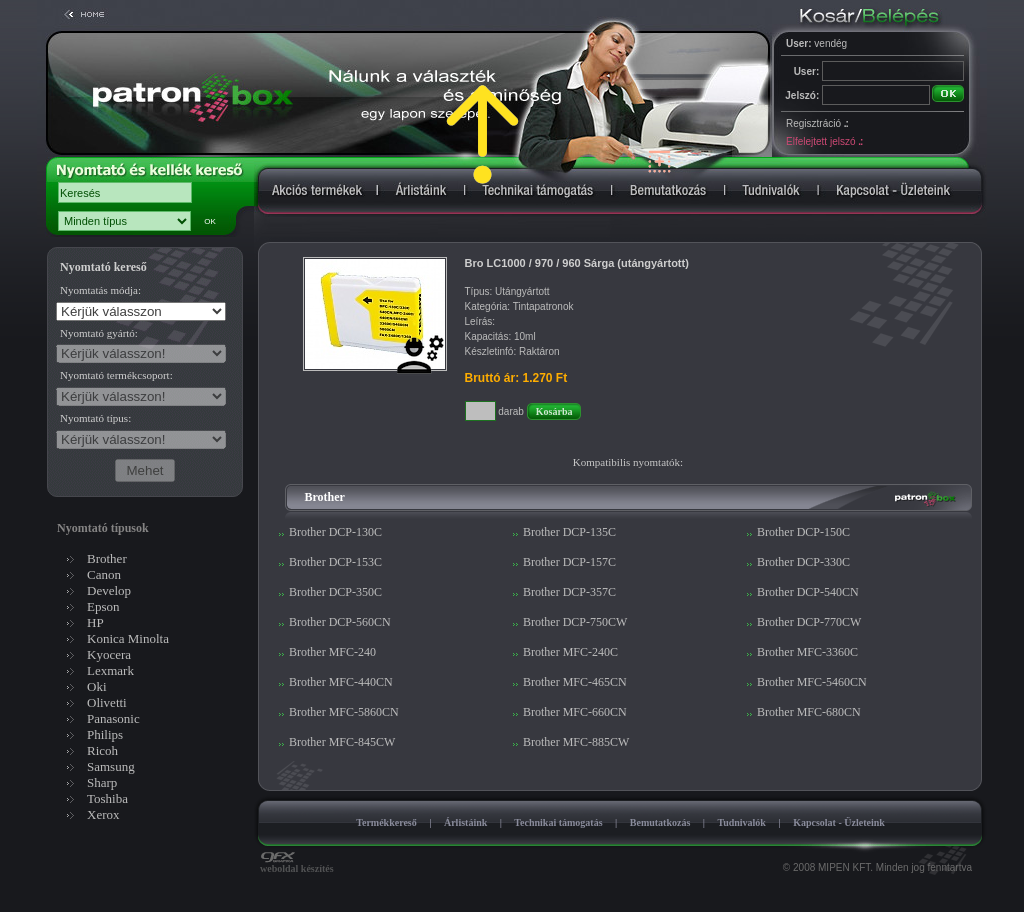 This screenshot has width=1024, height=912. What do you see at coordinates (420, 354) in the screenshot?
I see `access engineering or technical settings` at bounding box center [420, 354].